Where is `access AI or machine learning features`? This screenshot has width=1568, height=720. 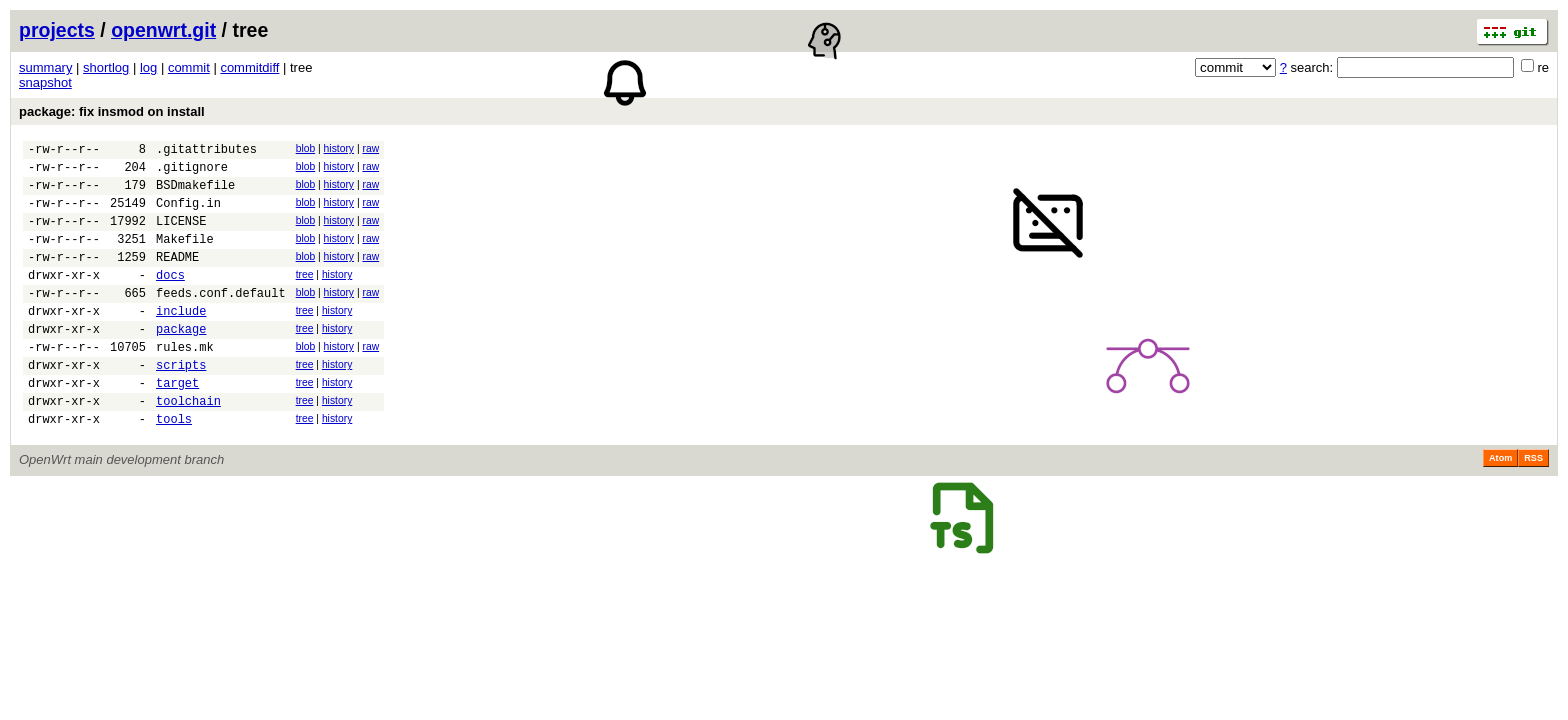 access AI or machine learning features is located at coordinates (825, 41).